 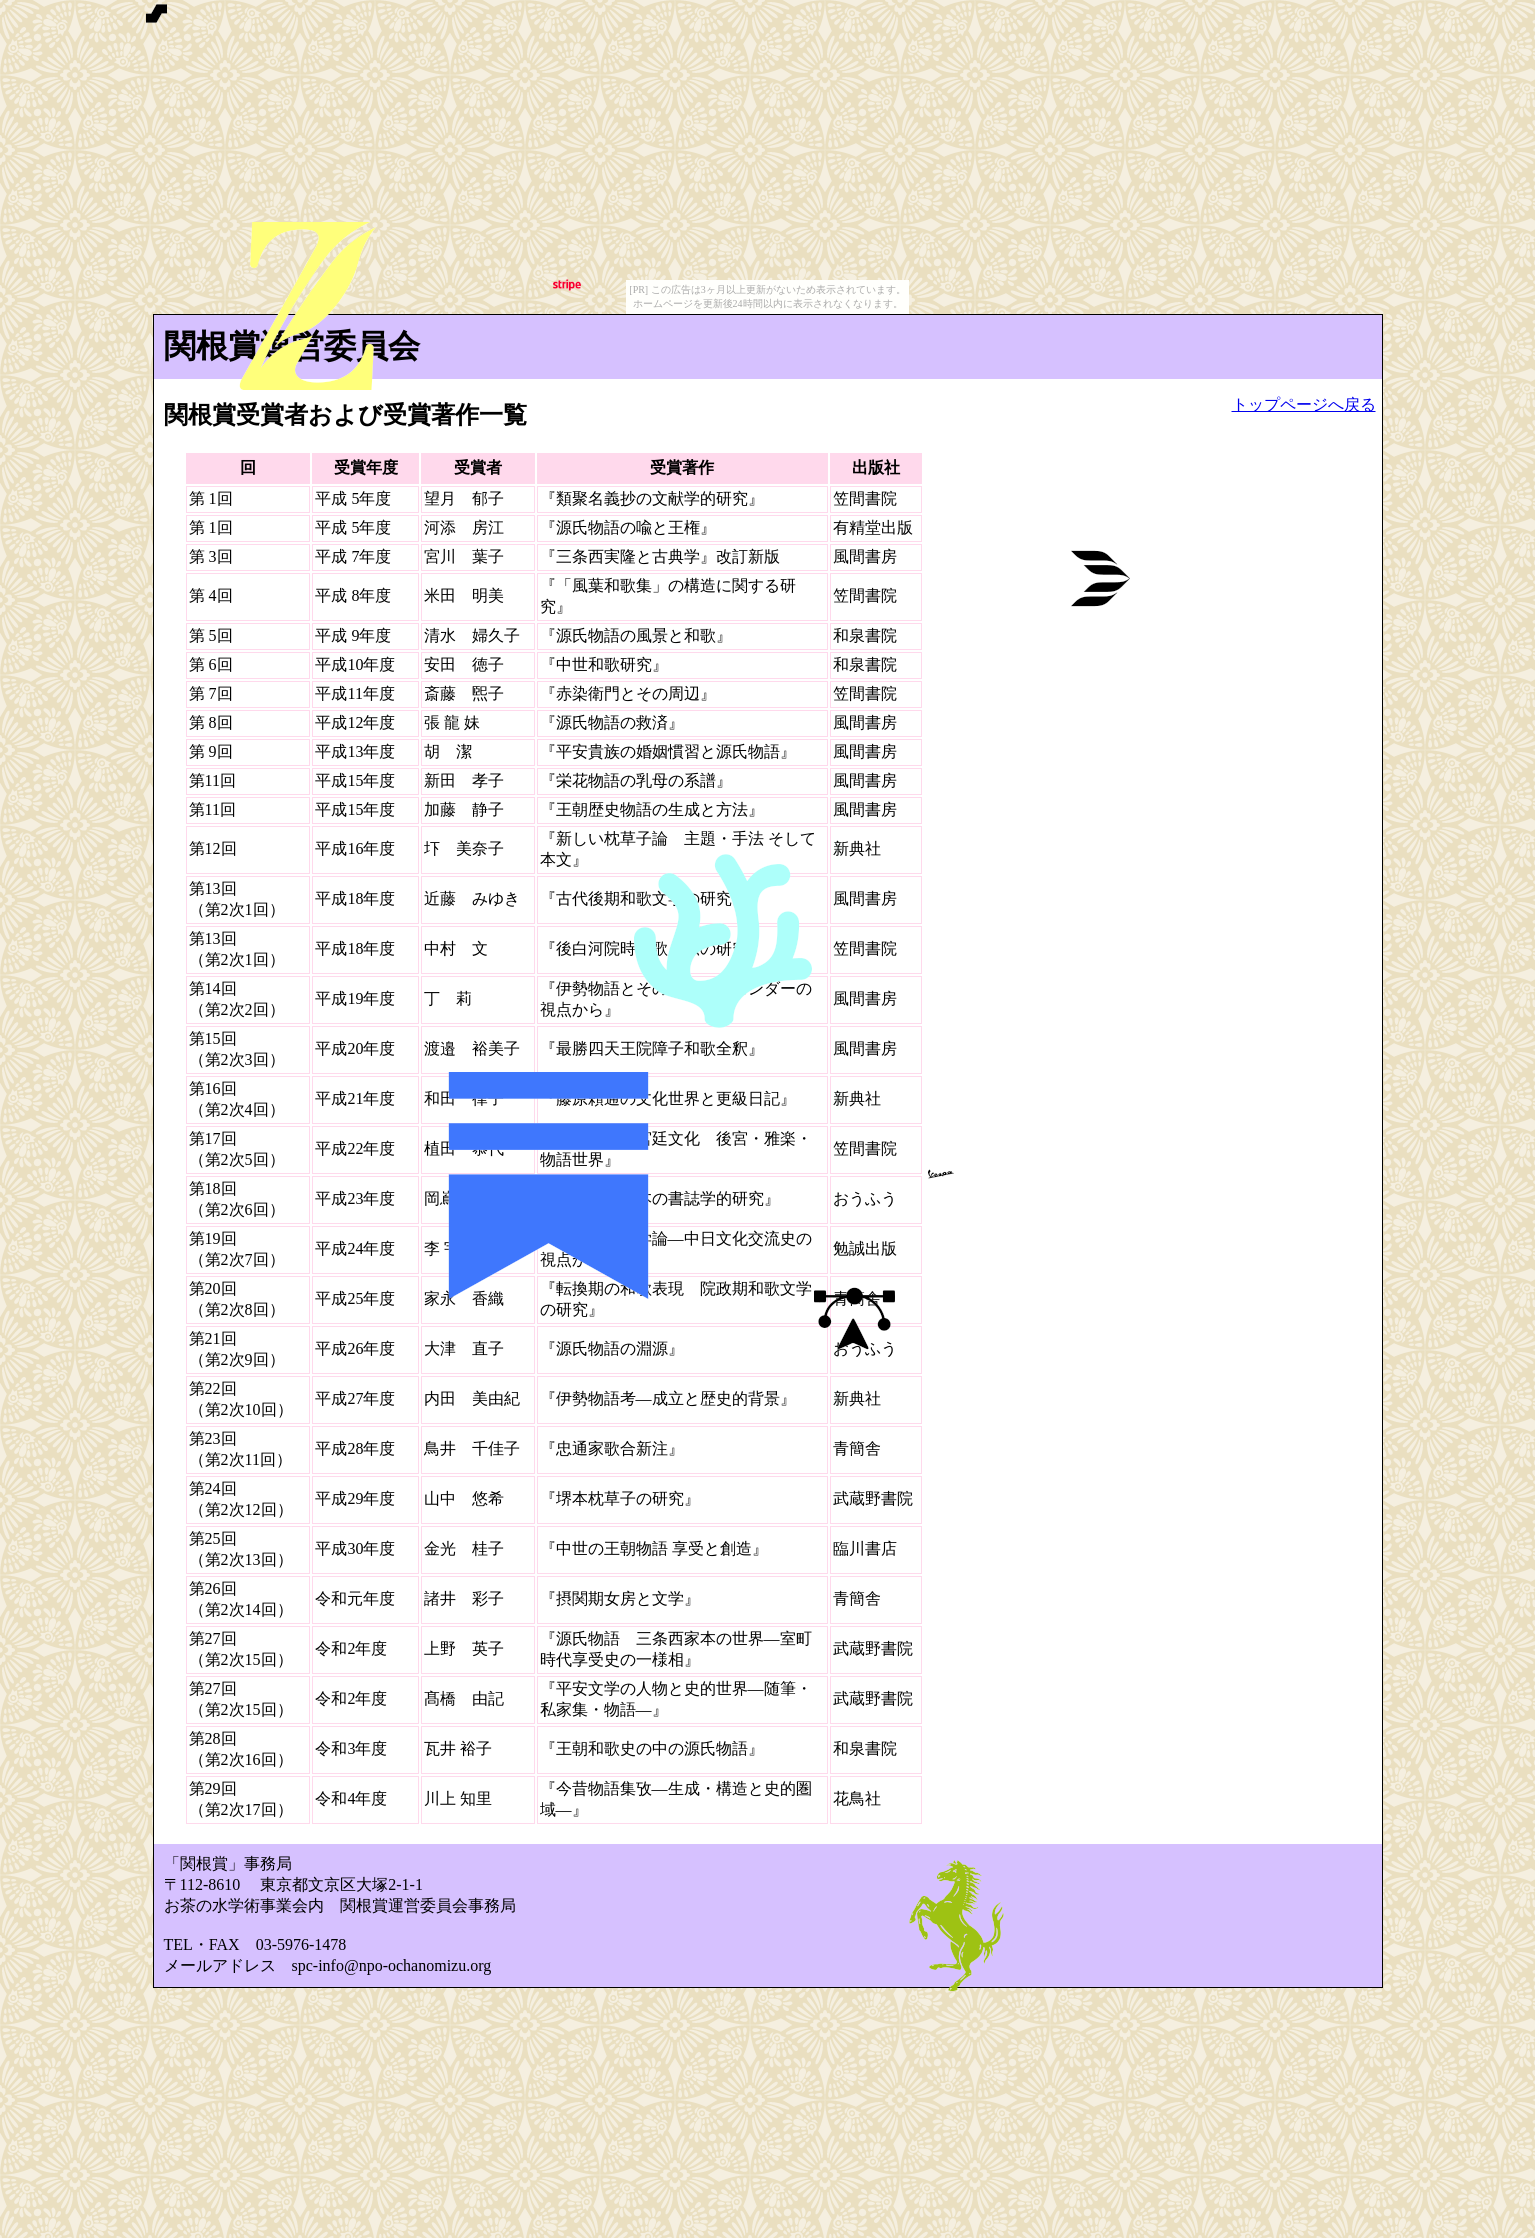 I want to click on SVGtrace logo, so click(x=854, y=1318).